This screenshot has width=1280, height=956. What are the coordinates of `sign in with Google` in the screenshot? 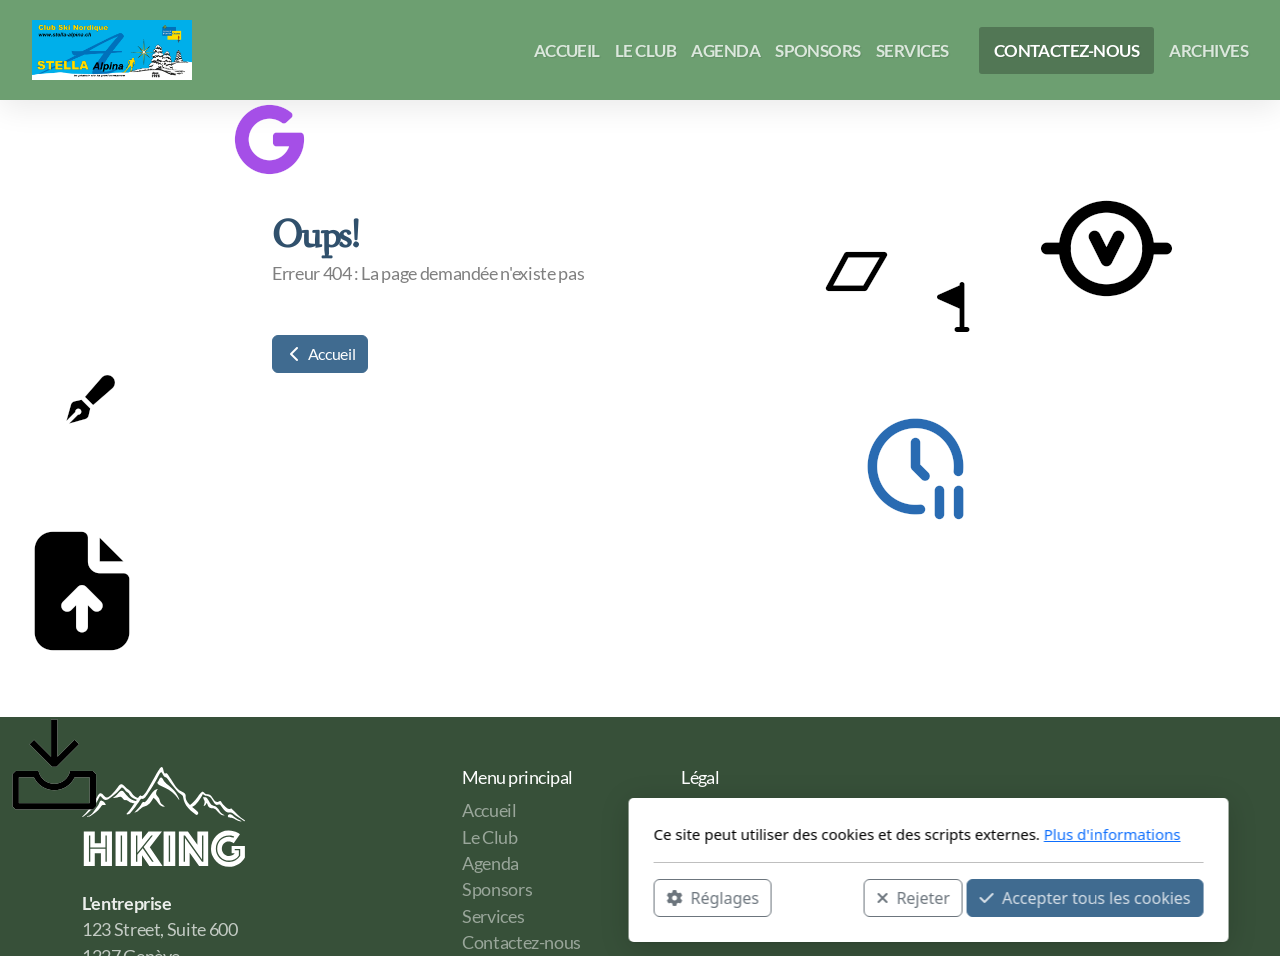 It's located at (269, 139).